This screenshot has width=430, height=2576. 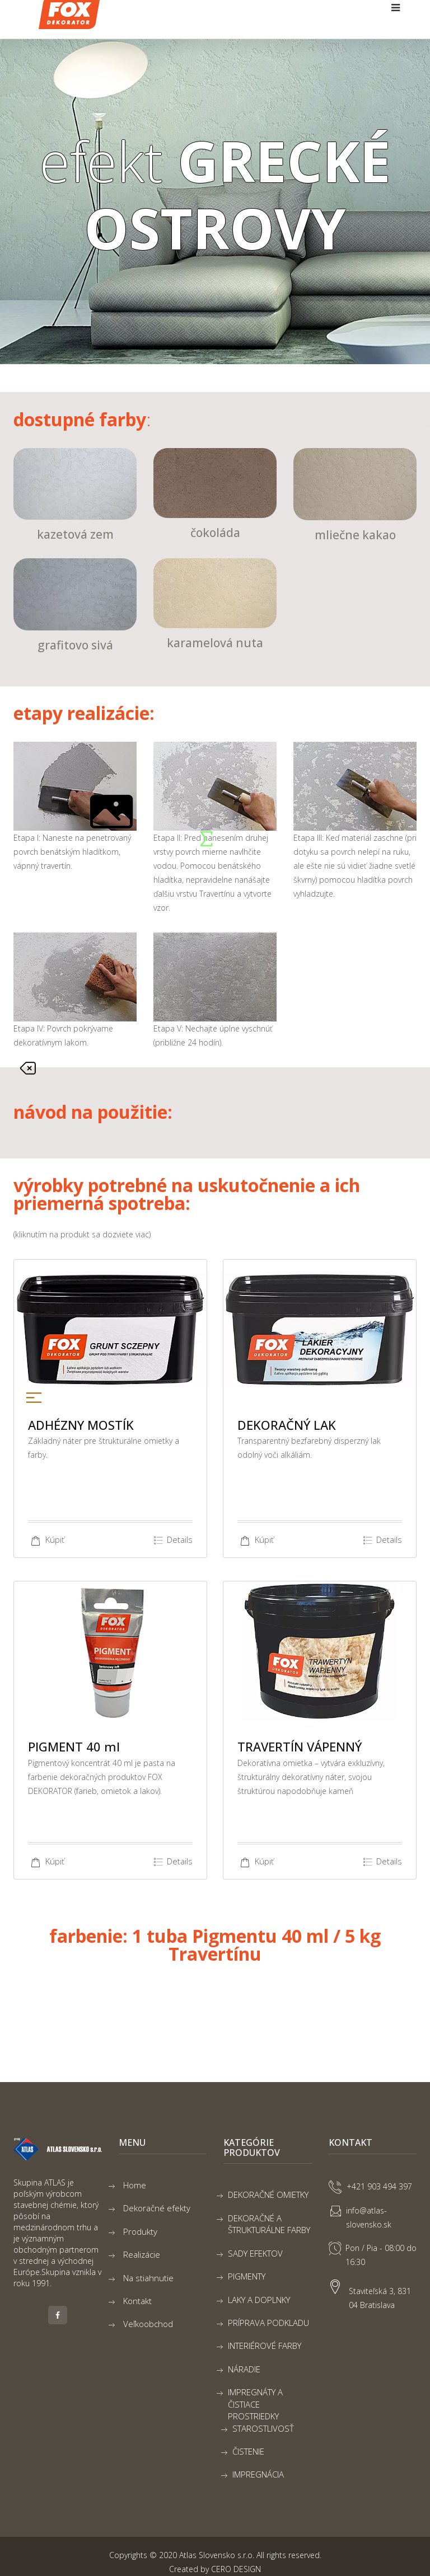 What do you see at coordinates (27, 1068) in the screenshot?
I see `delete the previous character` at bounding box center [27, 1068].